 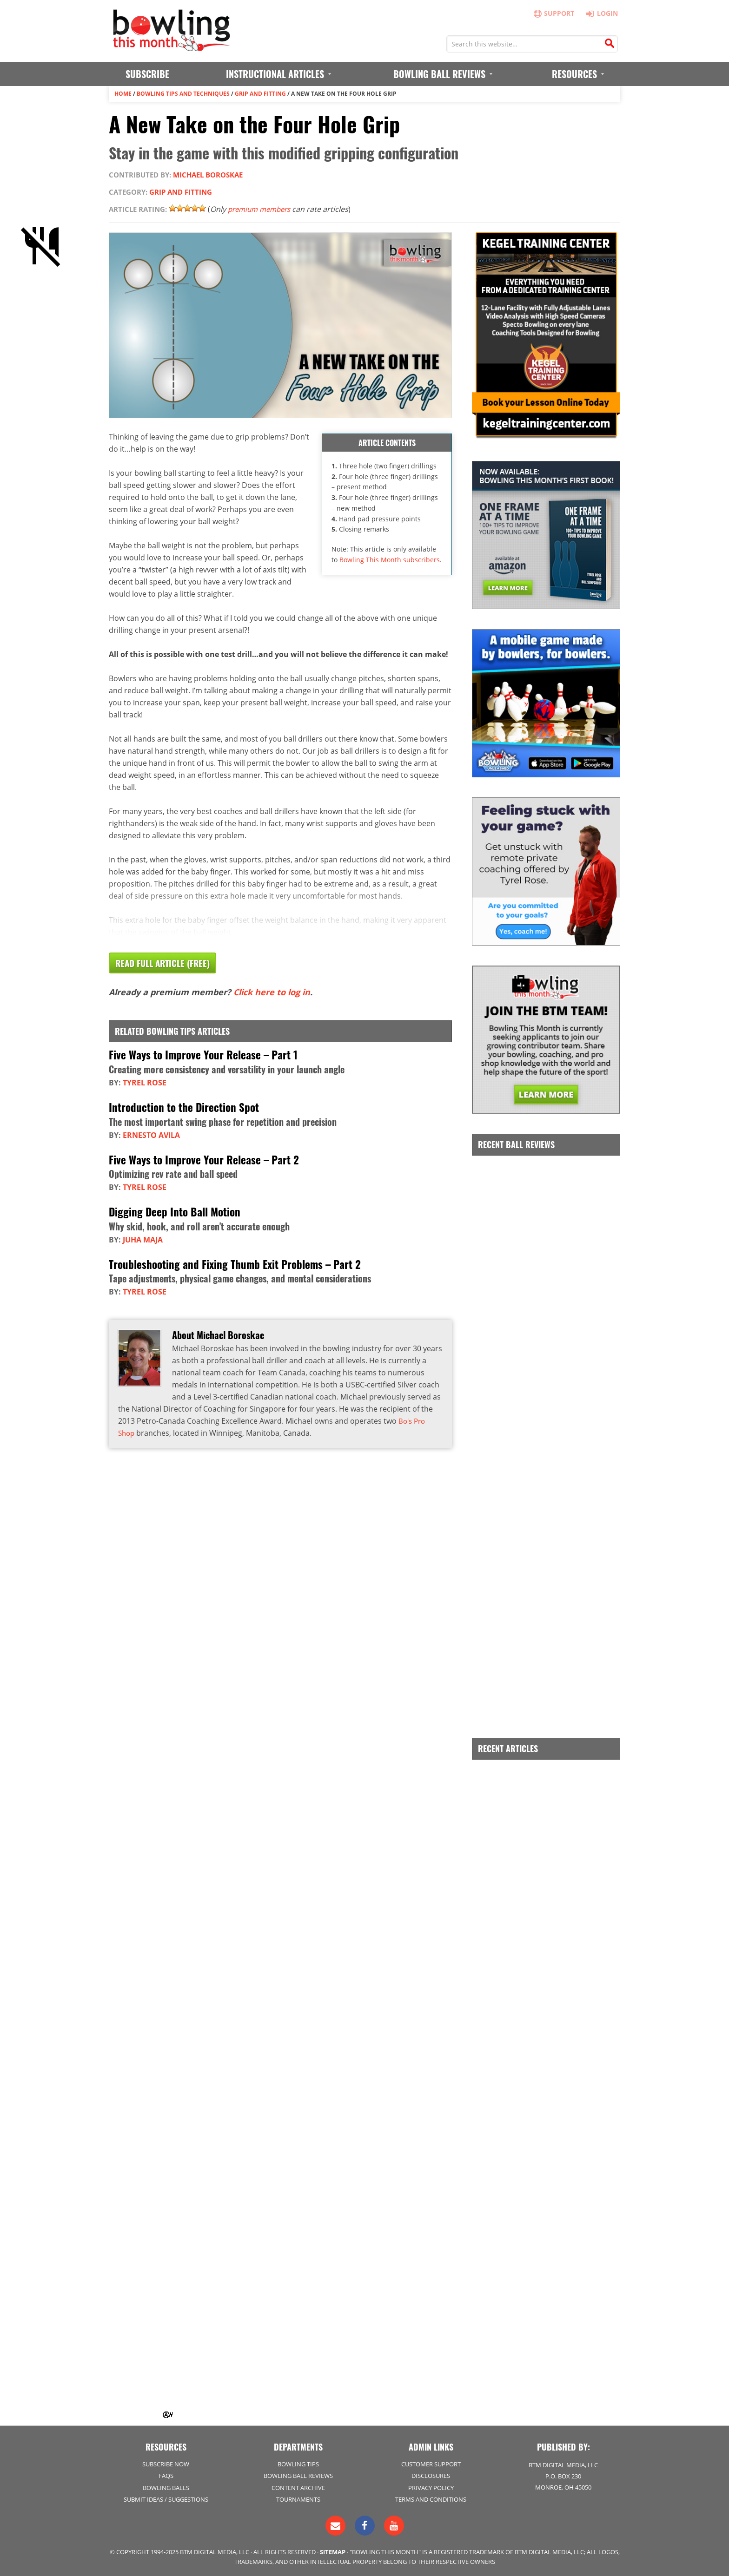 I want to click on enable automatic white balance, so click(x=168, y=2415).